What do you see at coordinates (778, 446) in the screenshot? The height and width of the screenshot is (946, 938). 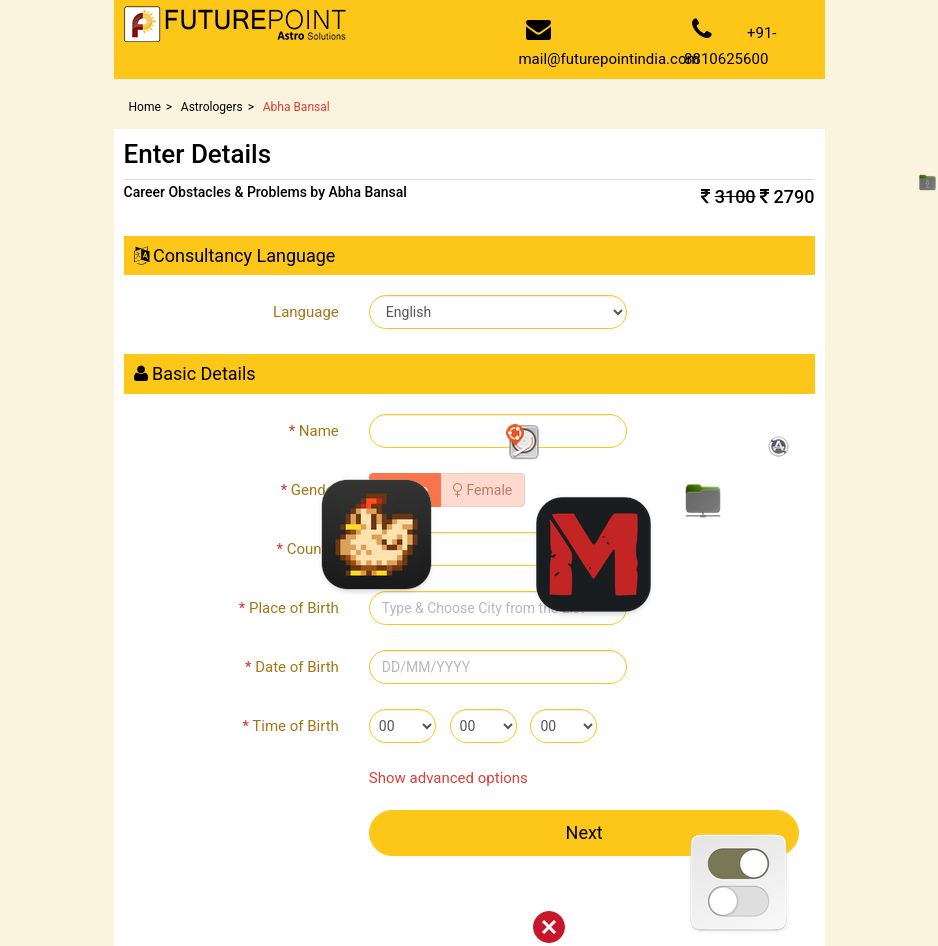 I see `check for available software updates` at bounding box center [778, 446].